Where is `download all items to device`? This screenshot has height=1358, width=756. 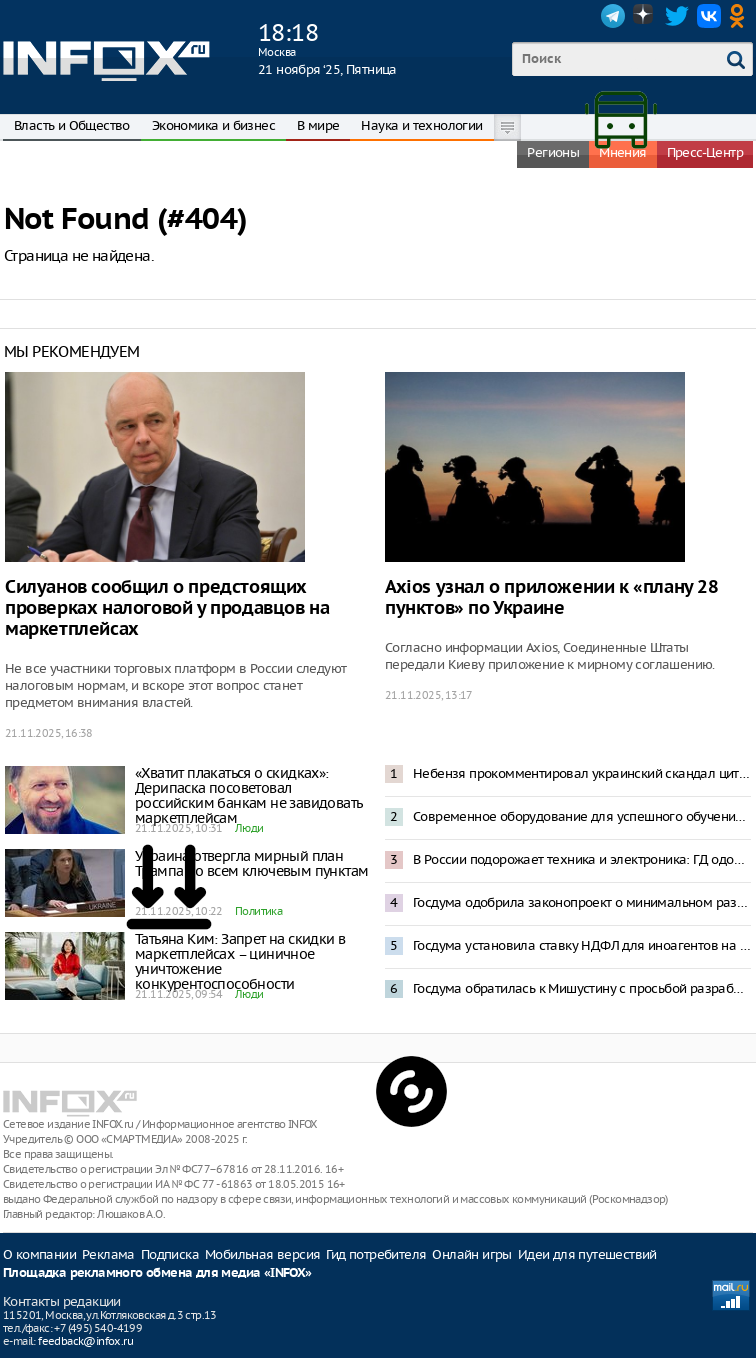
download all items to device is located at coordinates (169, 887).